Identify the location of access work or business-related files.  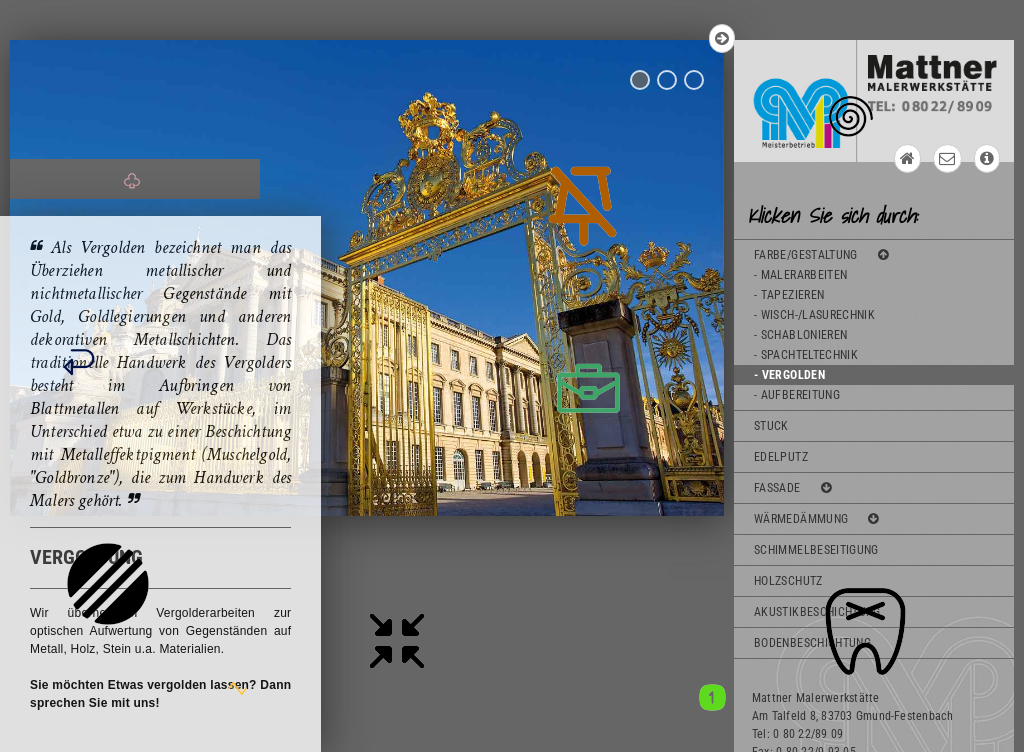
(588, 390).